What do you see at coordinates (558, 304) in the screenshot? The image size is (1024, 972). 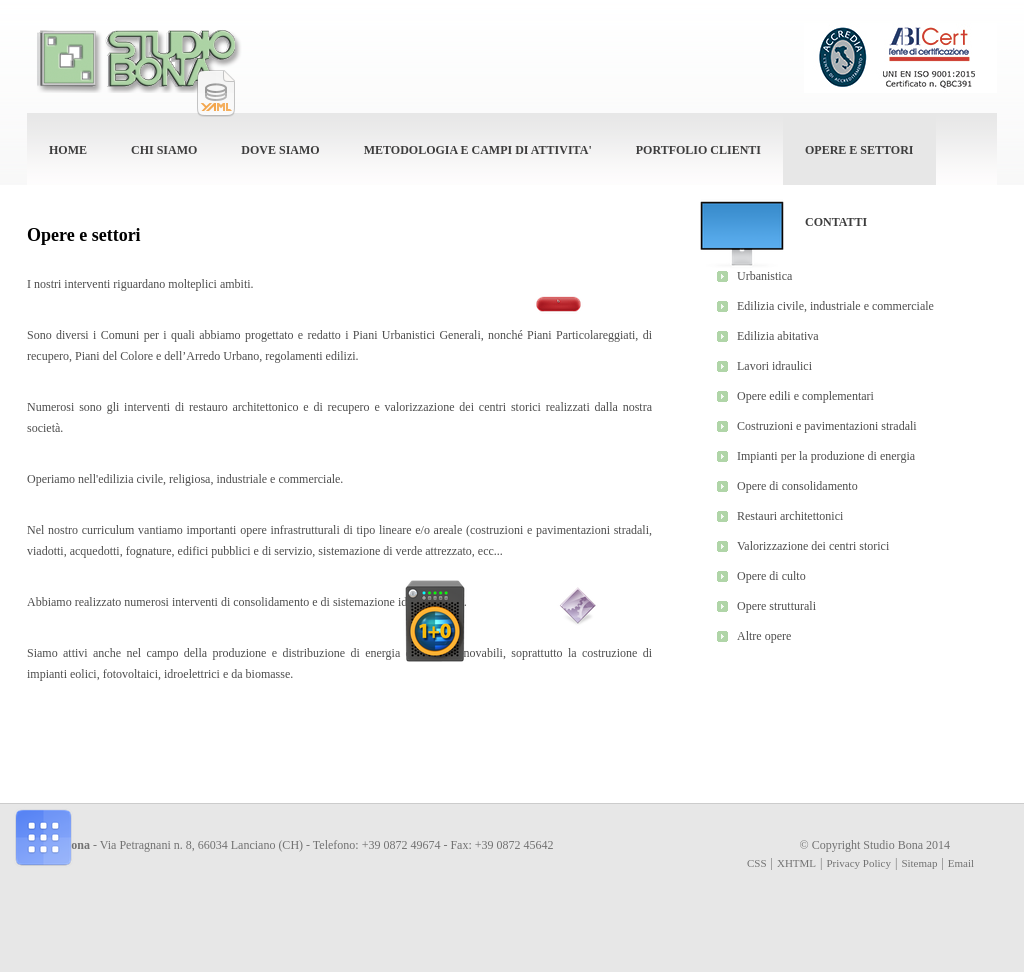 I see `beats pill bluetooth speaker connected` at bounding box center [558, 304].